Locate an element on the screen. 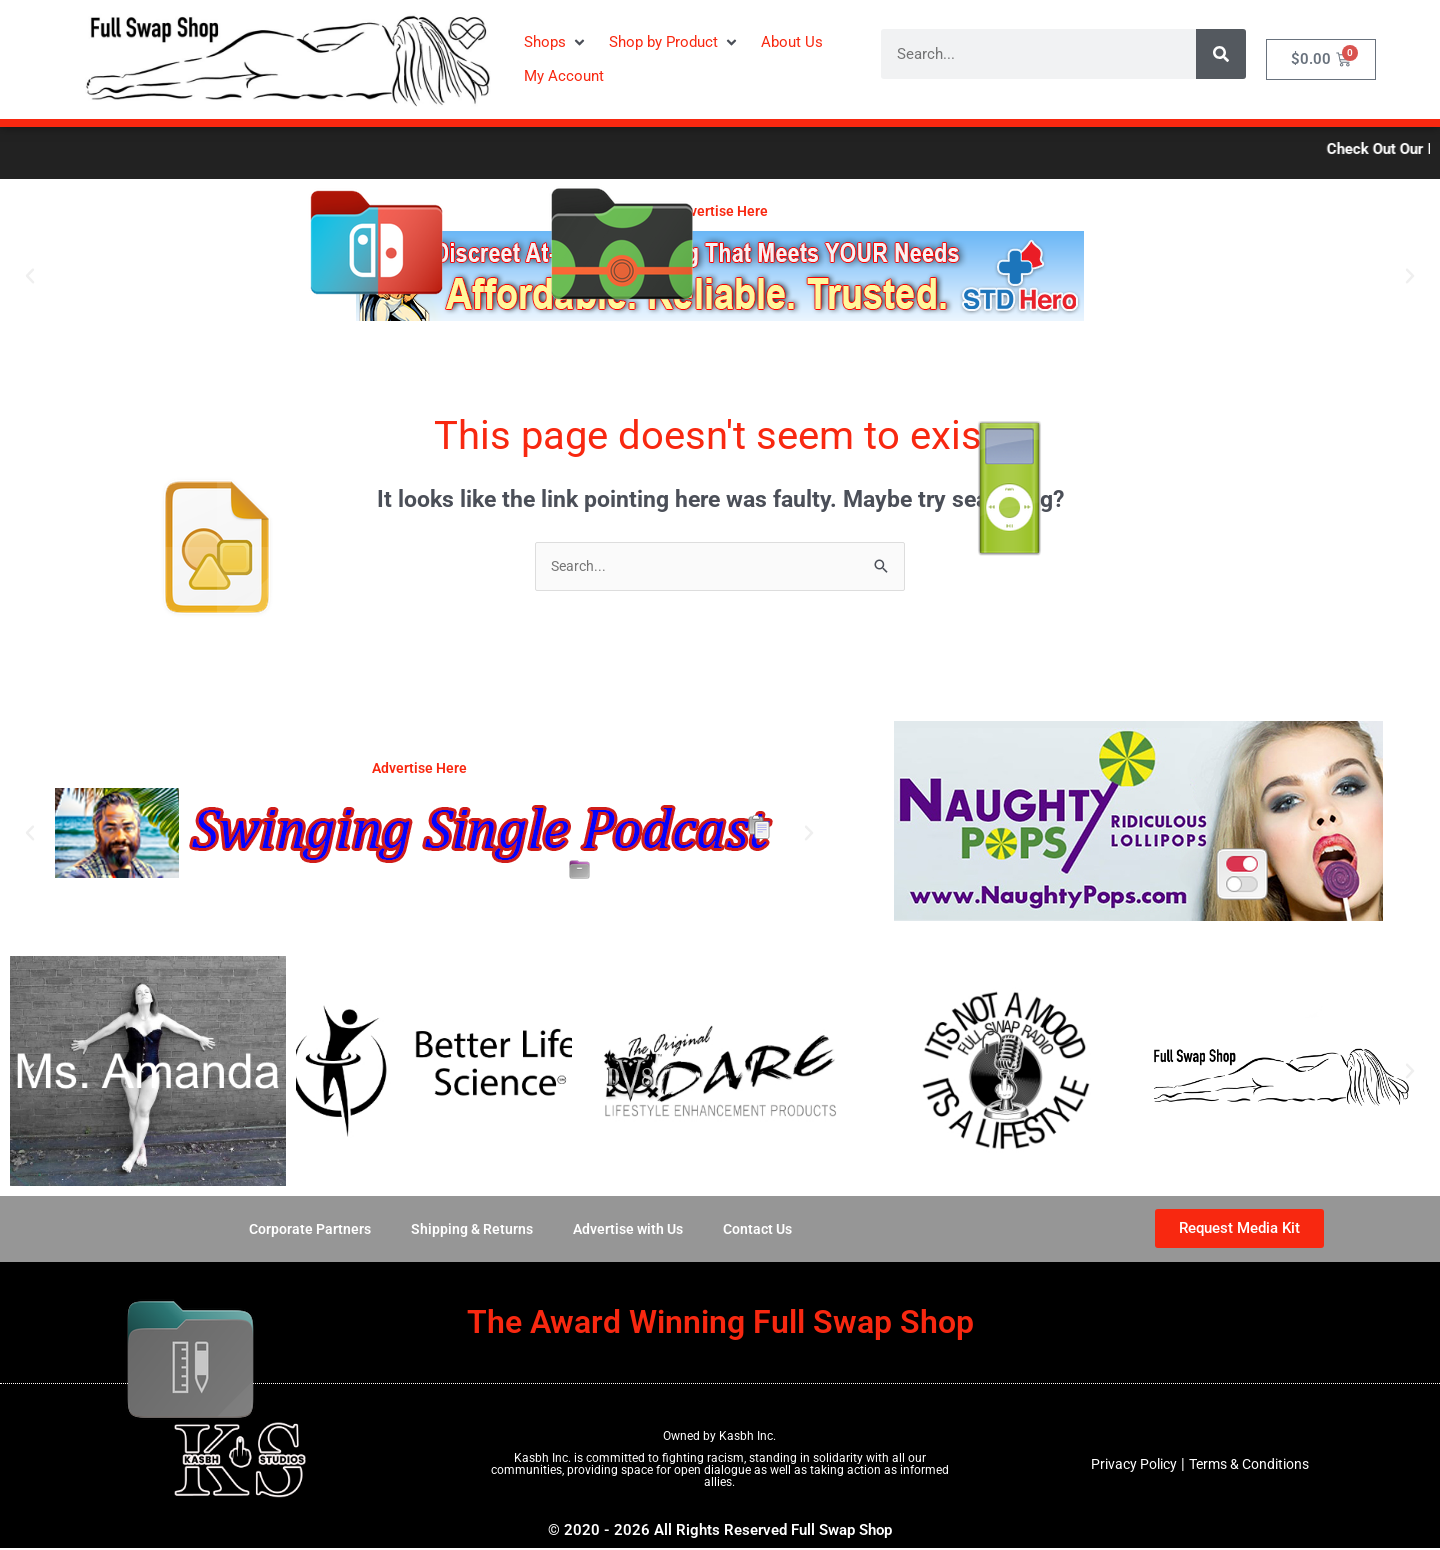 The width and height of the screenshot is (1440, 1550). paste copied content from clipboard is located at coordinates (759, 827).